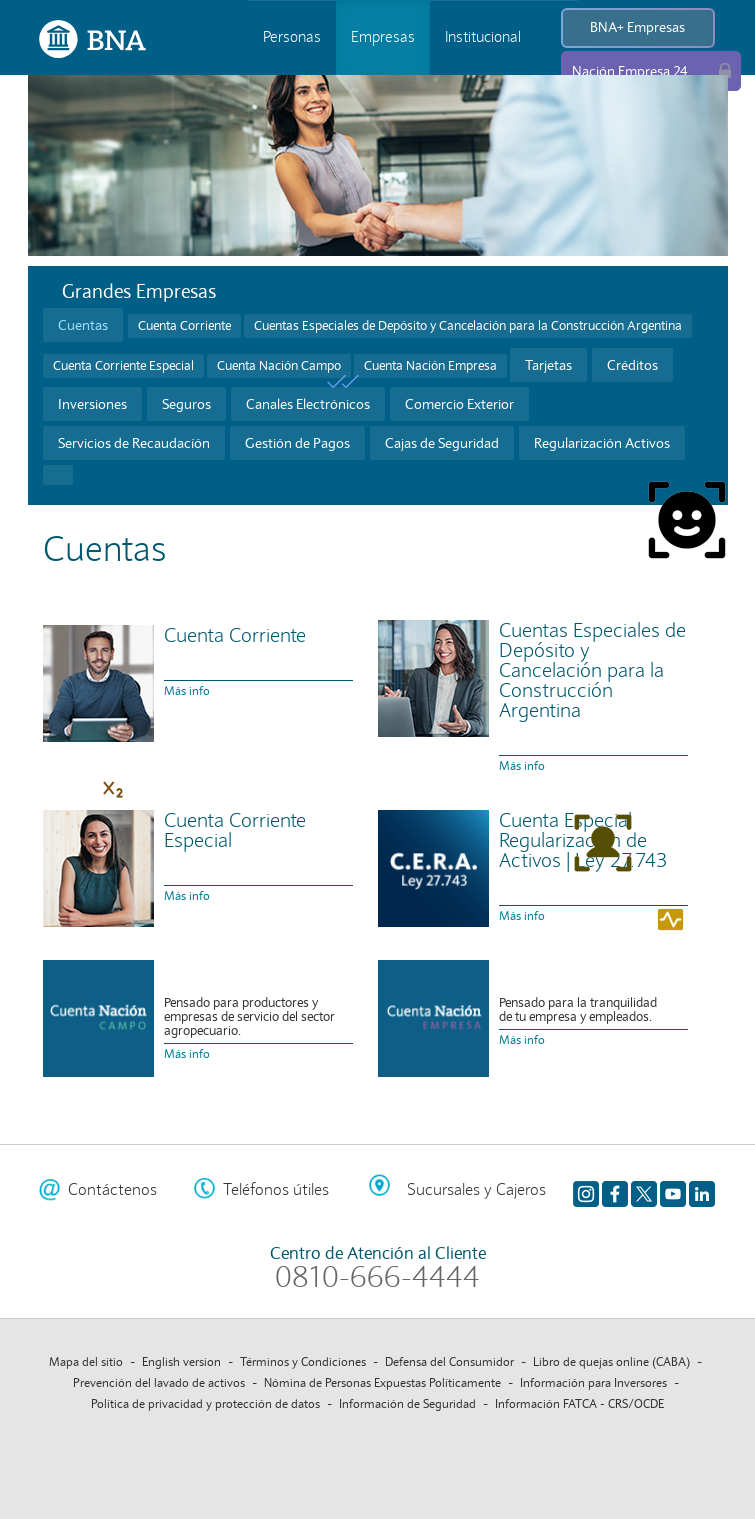 The image size is (755, 1519). I want to click on scan face to unlock or authenticate, so click(687, 520).